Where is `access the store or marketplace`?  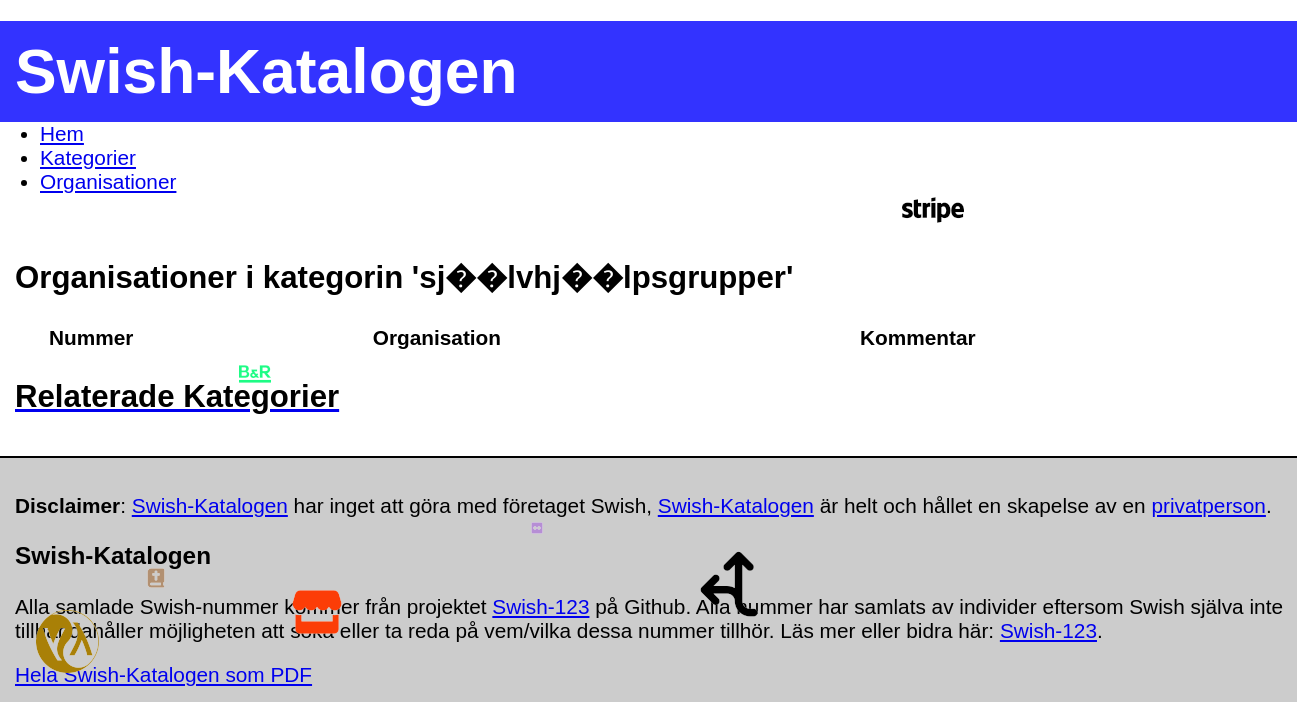 access the store or marketplace is located at coordinates (317, 612).